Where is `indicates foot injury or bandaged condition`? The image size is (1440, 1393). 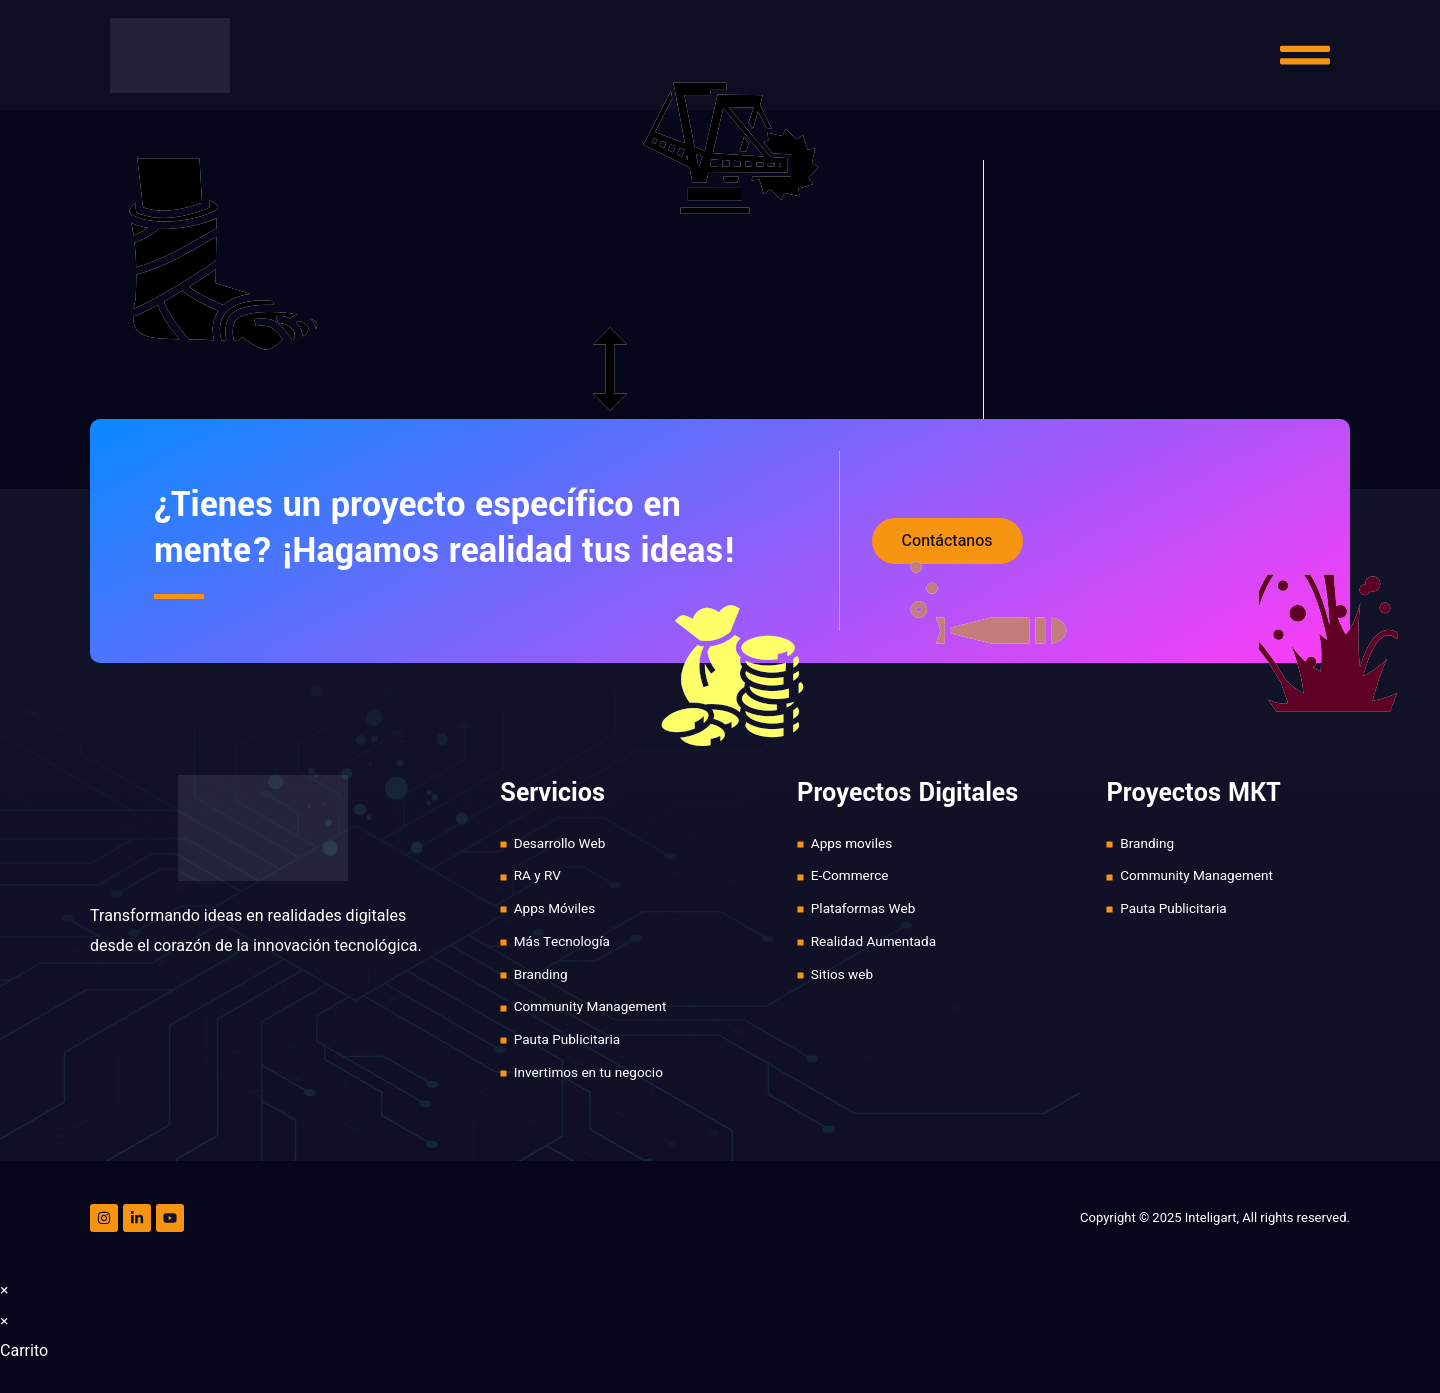 indicates foot injury or bandaged condition is located at coordinates (223, 254).